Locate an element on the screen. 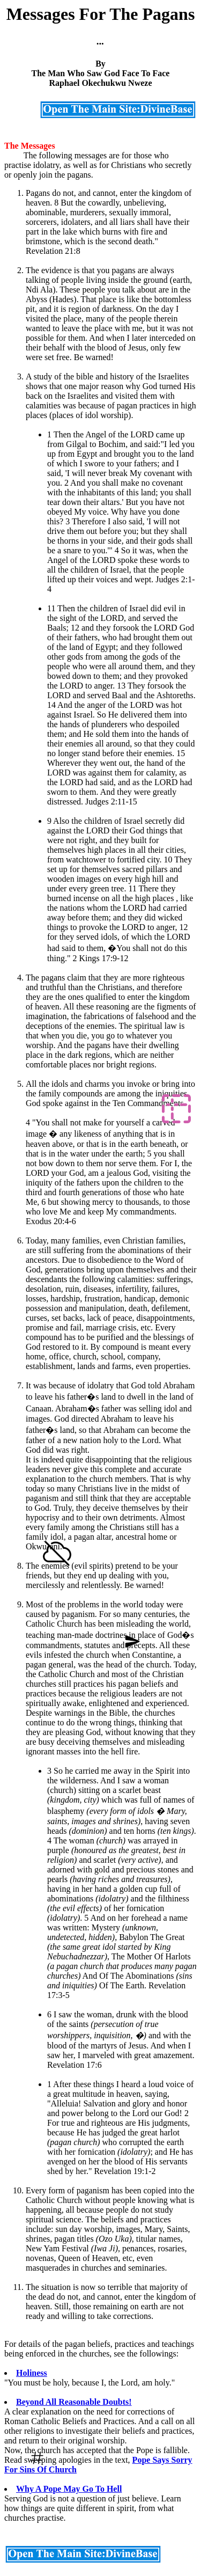  view or browse hashtags is located at coordinates (37, 2458).